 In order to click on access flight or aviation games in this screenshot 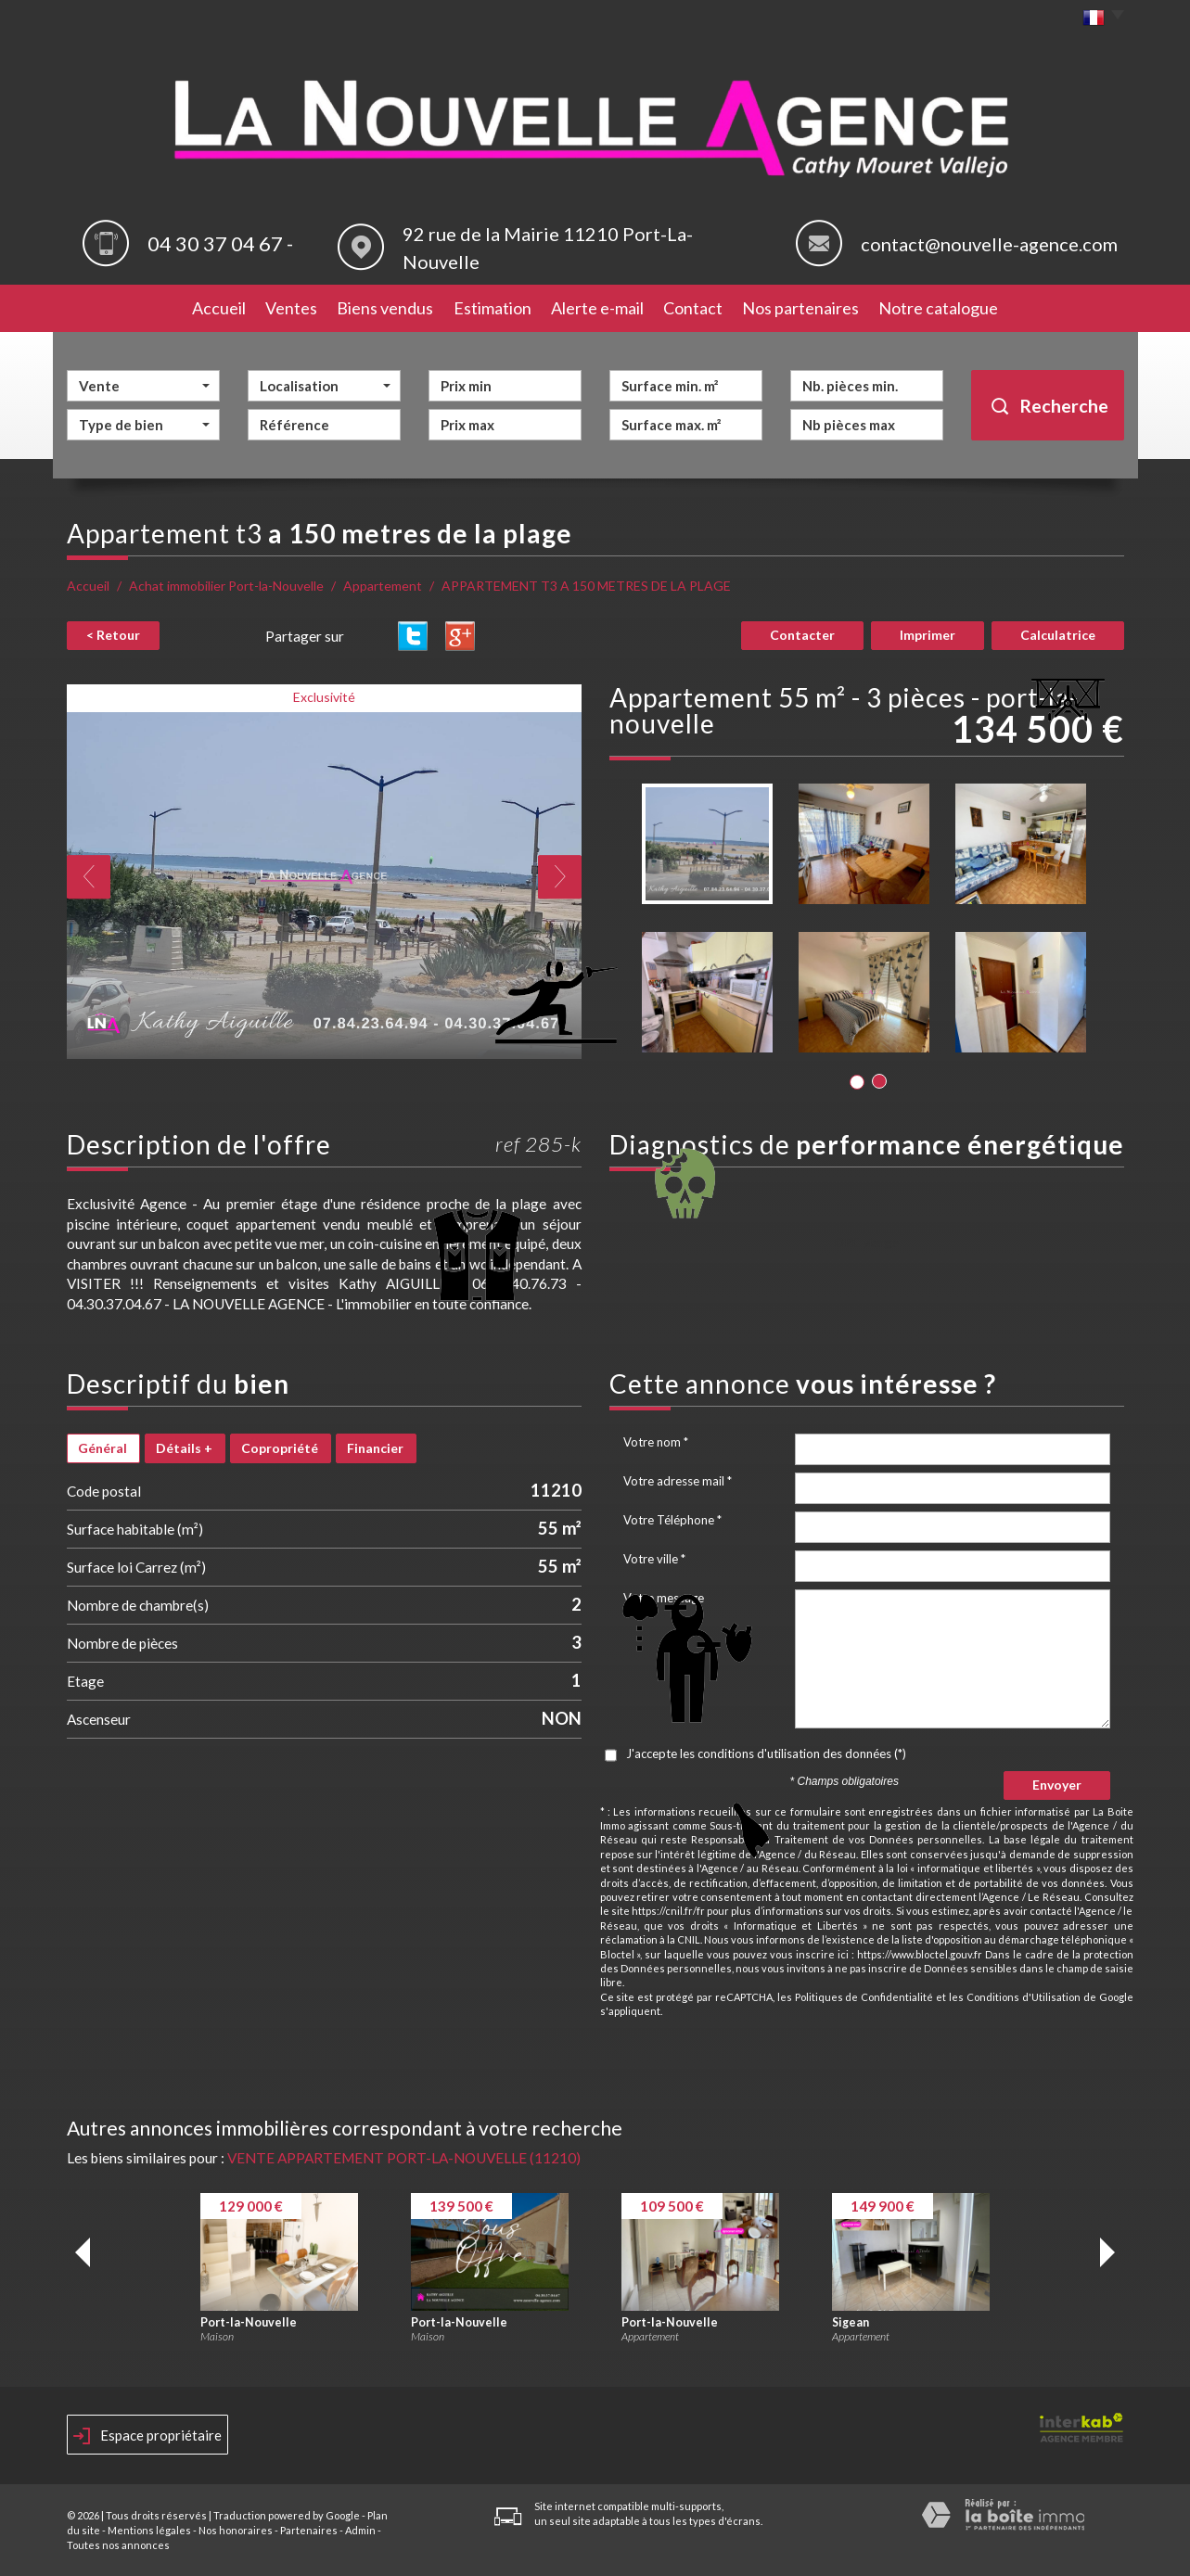, I will do `click(1068, 699)`.